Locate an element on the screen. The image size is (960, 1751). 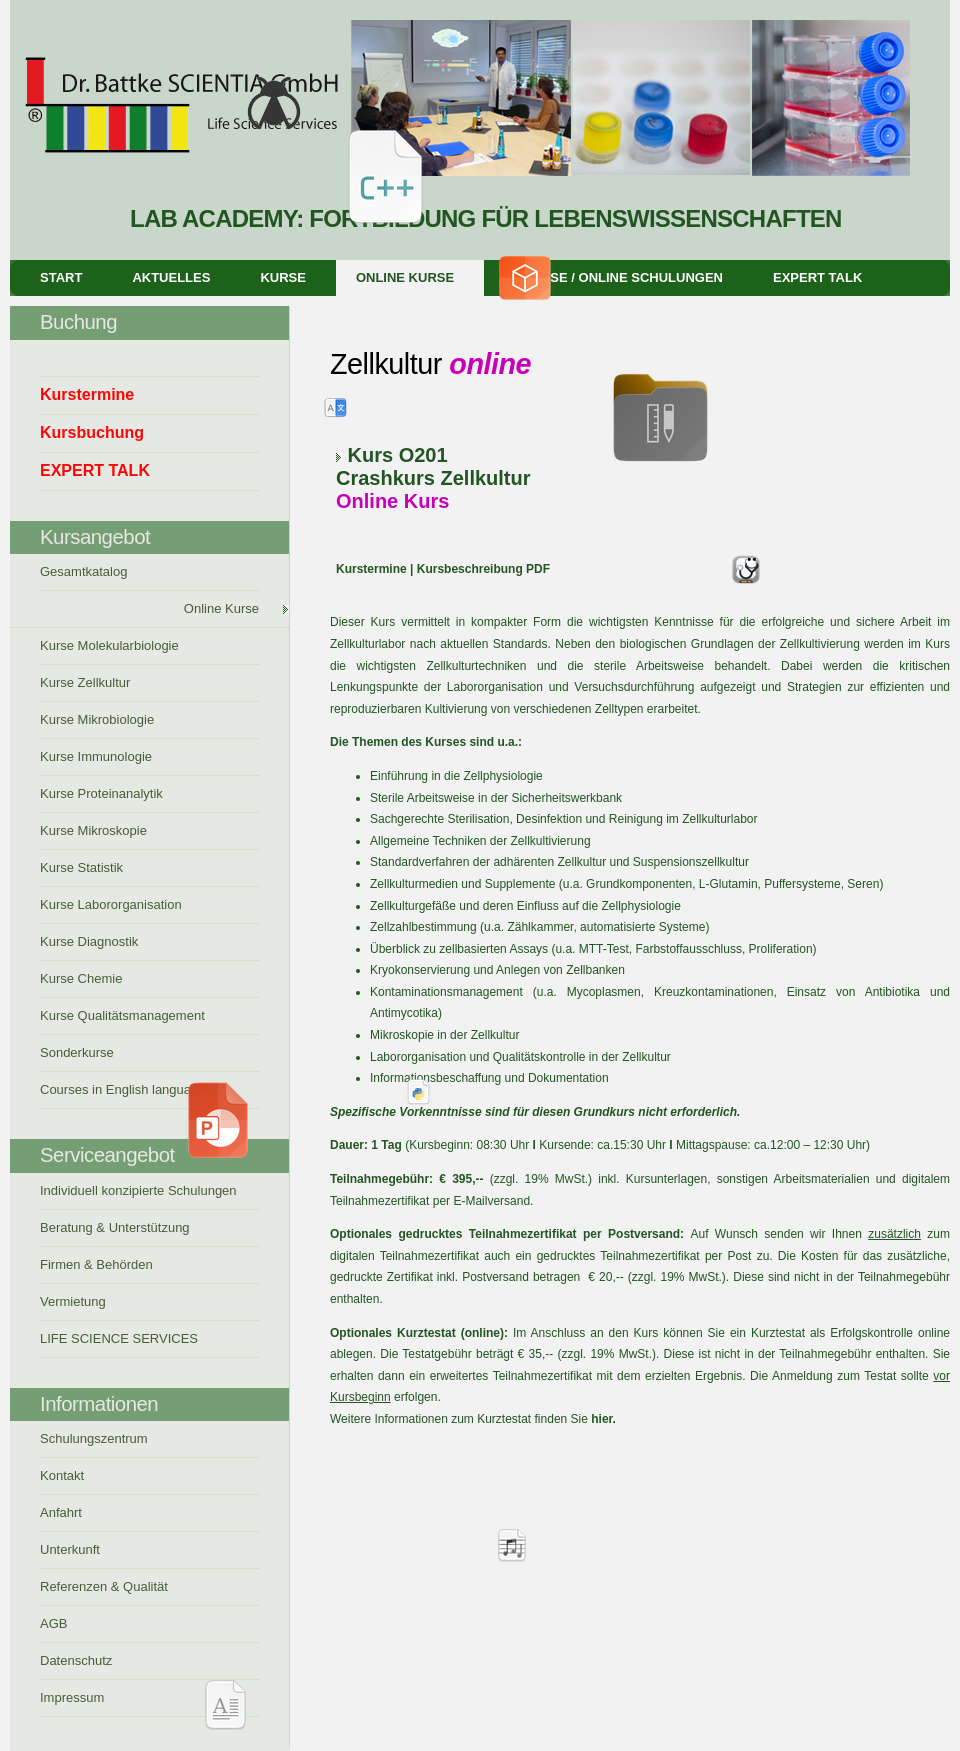
open templates folder is located at coordinates (660, 417).